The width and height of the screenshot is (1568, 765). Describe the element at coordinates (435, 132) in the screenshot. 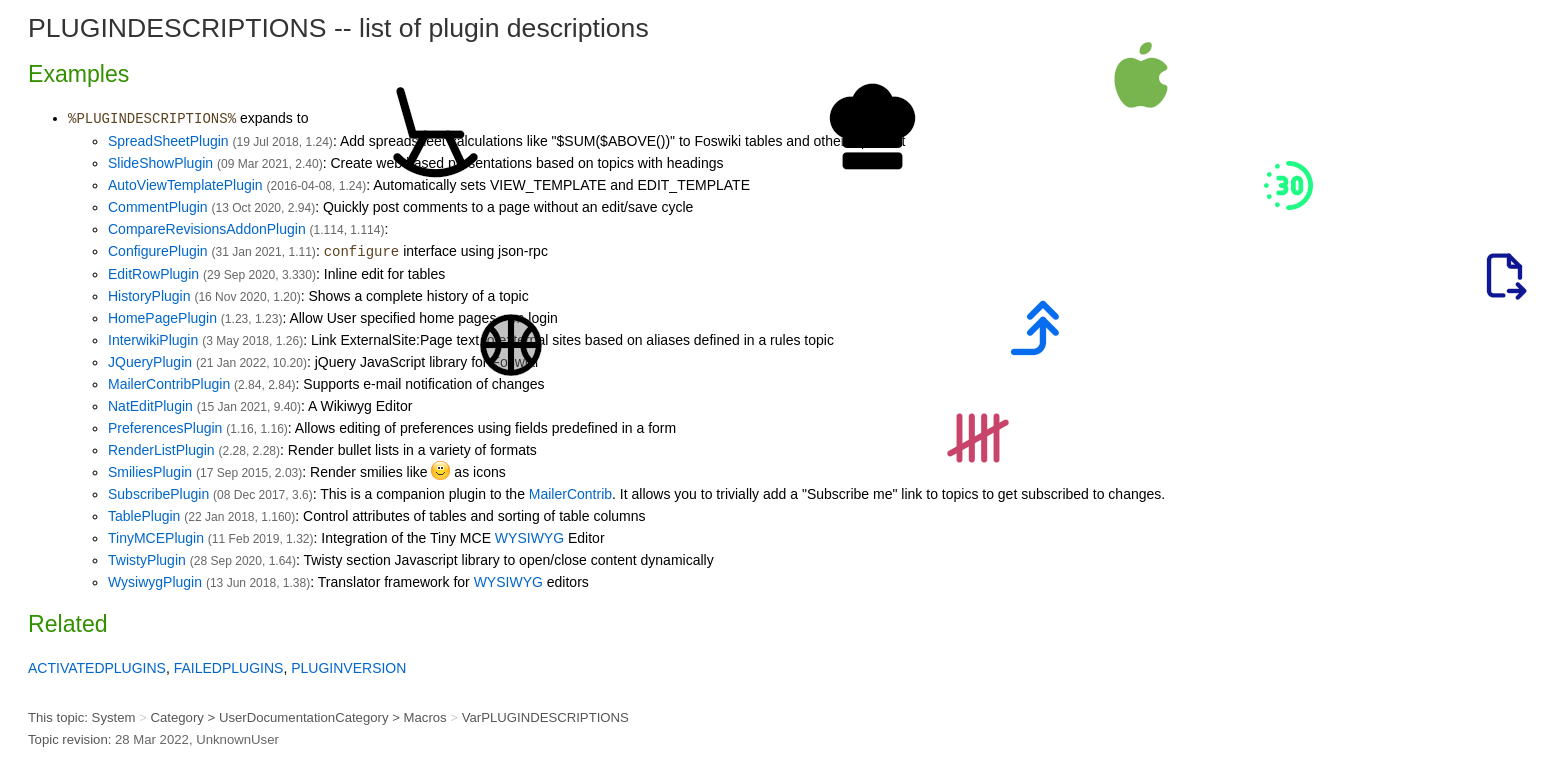

I see `access furniture or seating options` at that location.